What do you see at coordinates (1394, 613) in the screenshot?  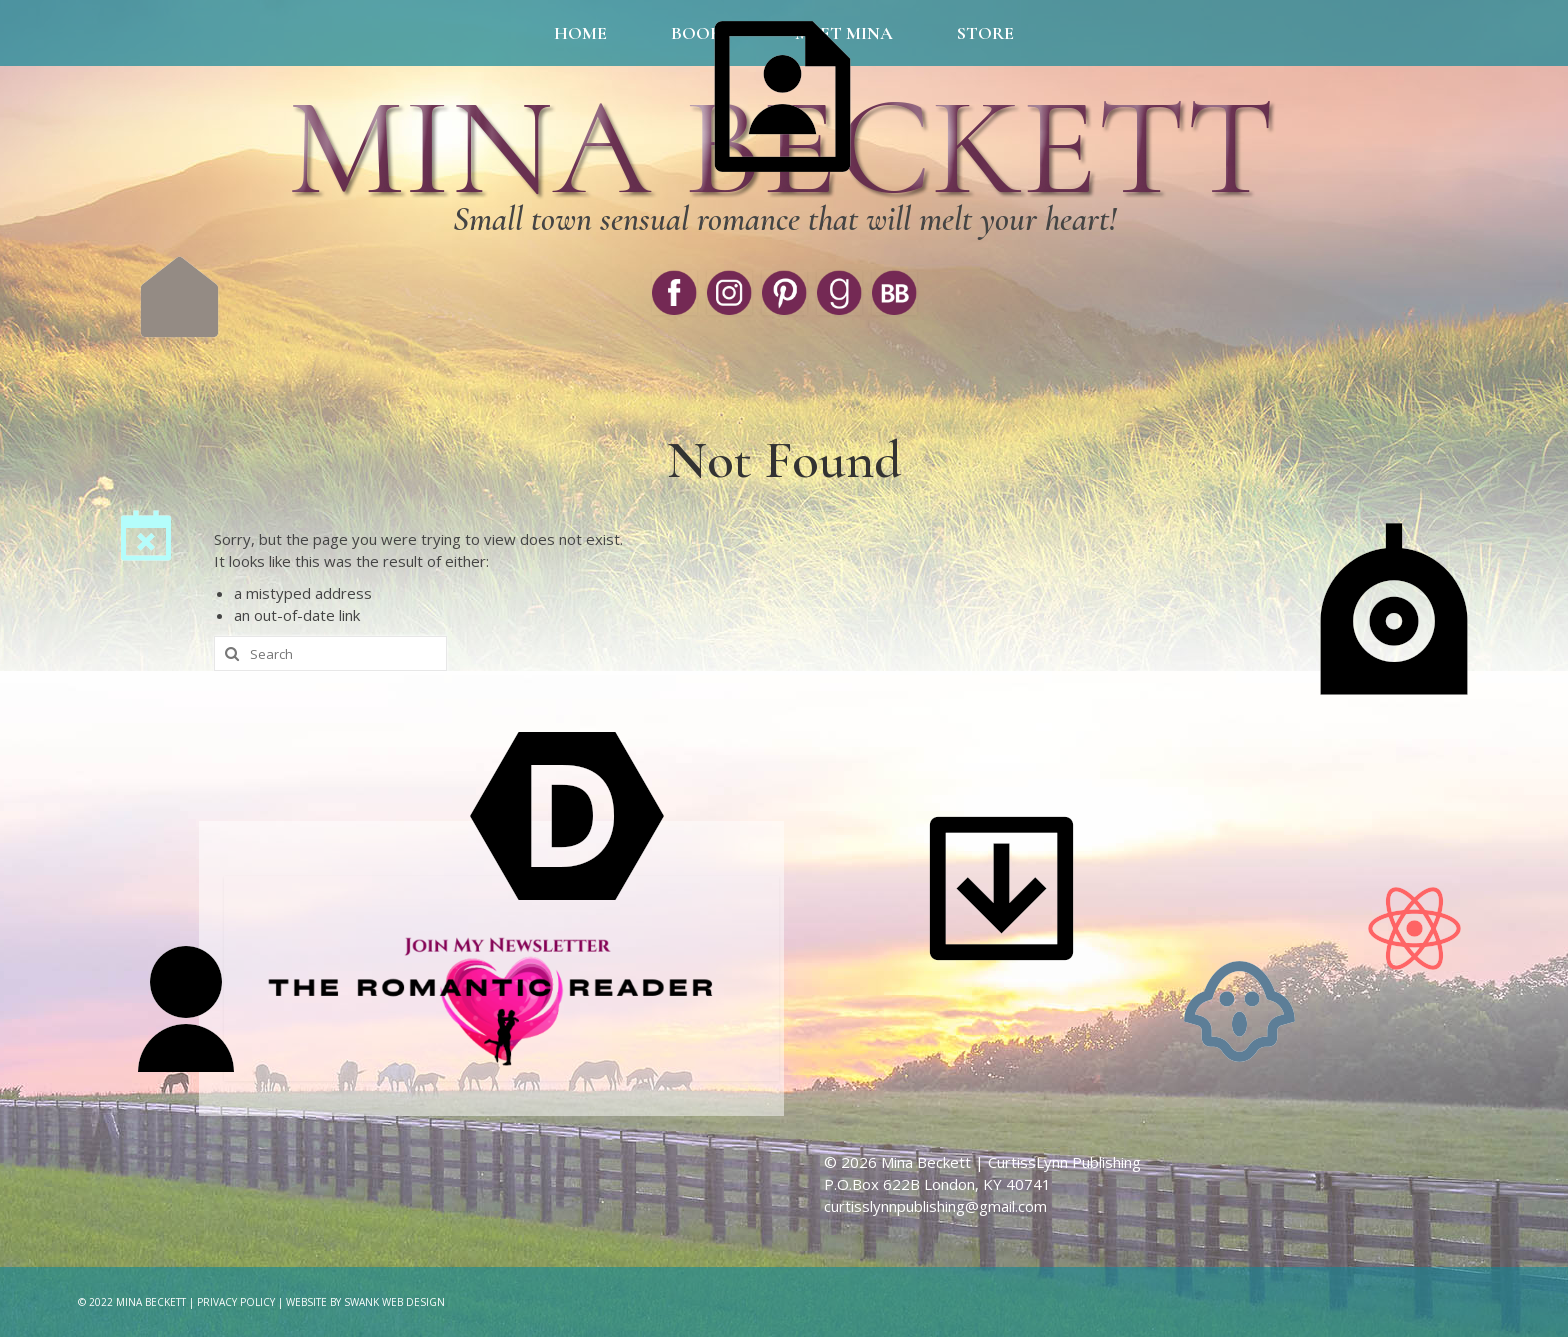 I see `access AI or chatbot features` at bounding box center [1394, 613].